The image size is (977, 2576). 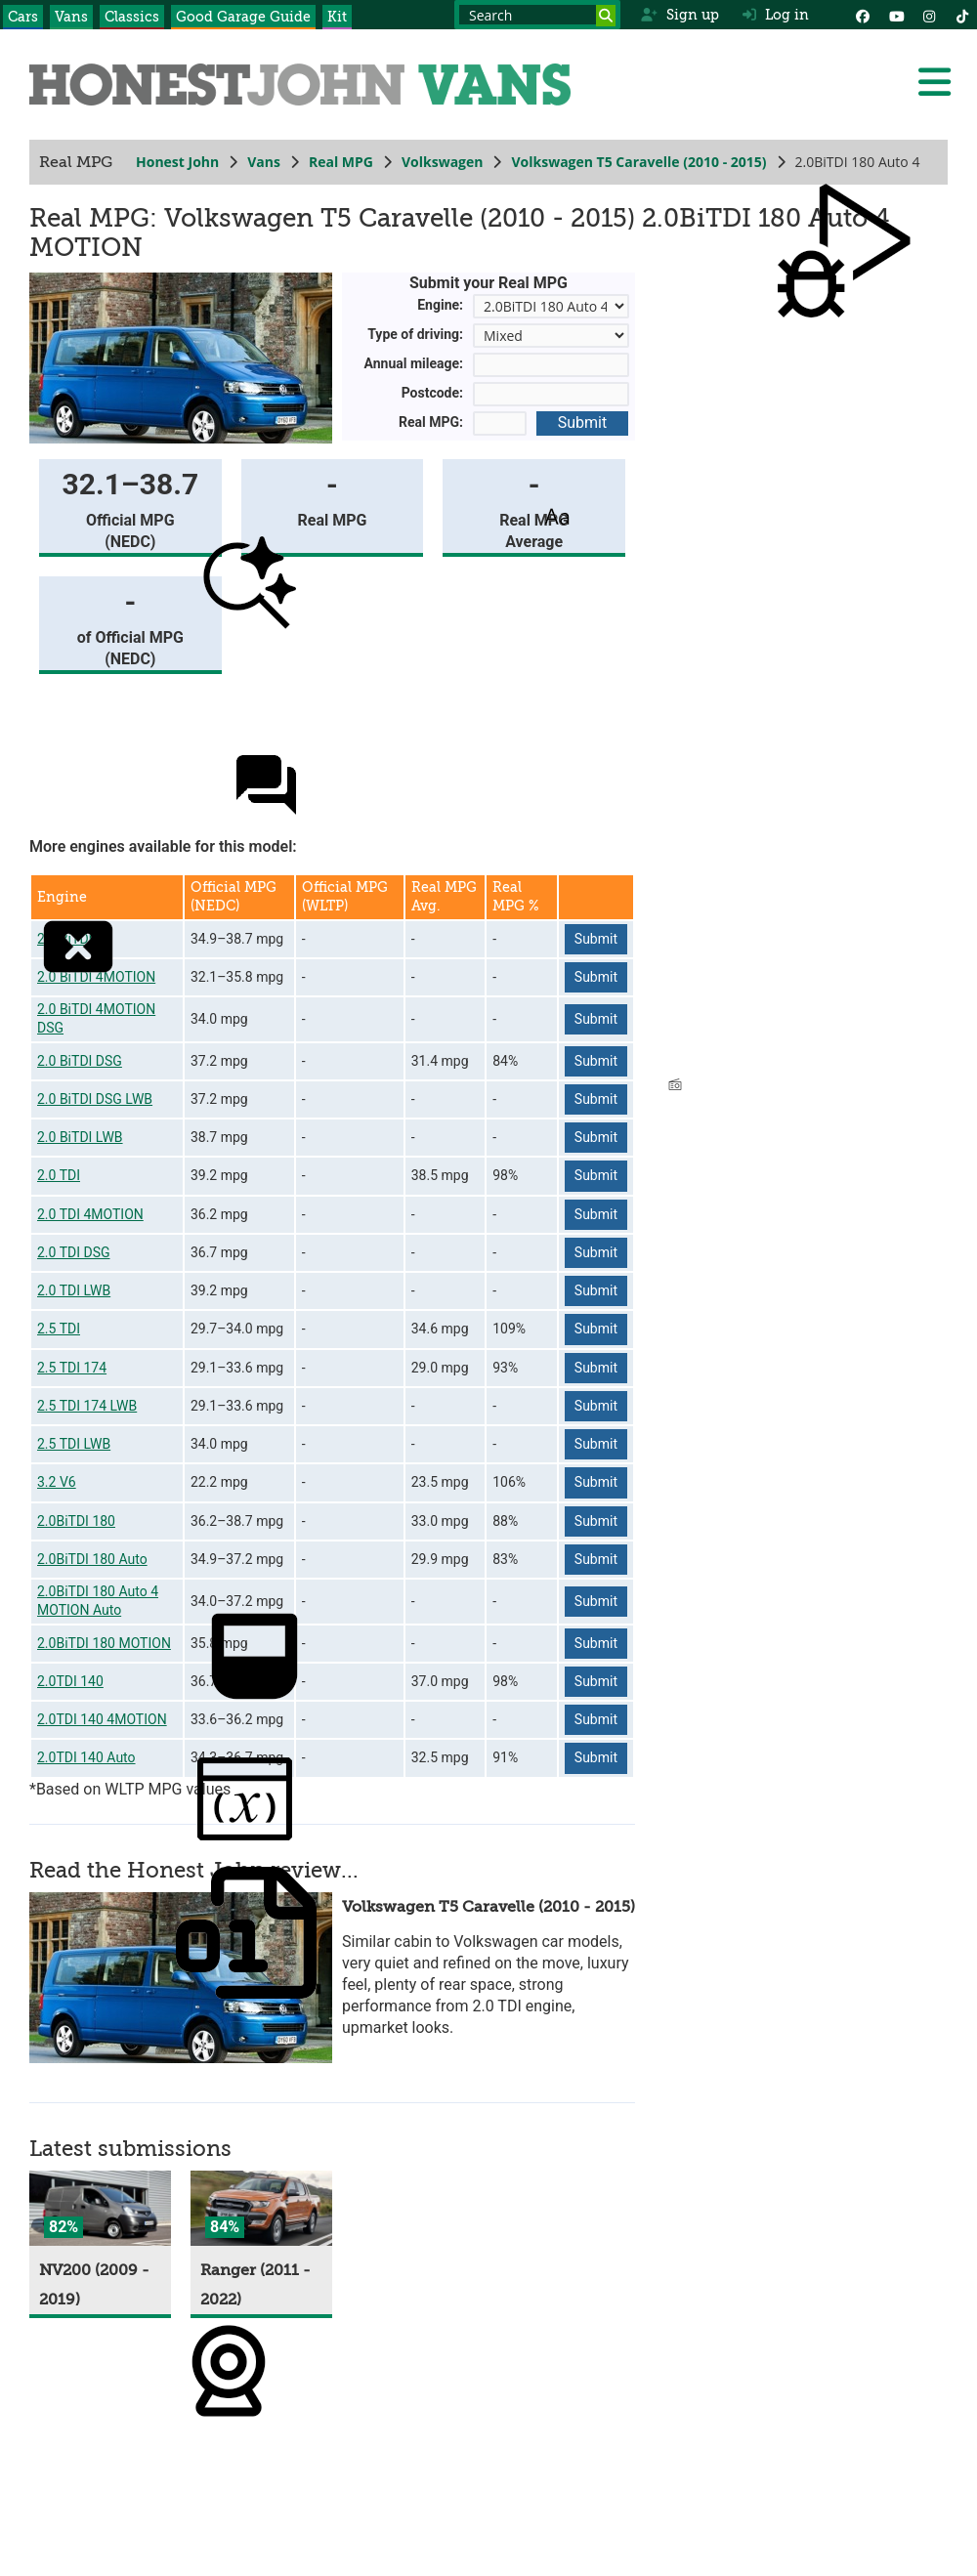 What do you see at coordinates (254, 1656) in the screenshot?
I see `view drink or beverage options` at bounding box center [254, 1656].